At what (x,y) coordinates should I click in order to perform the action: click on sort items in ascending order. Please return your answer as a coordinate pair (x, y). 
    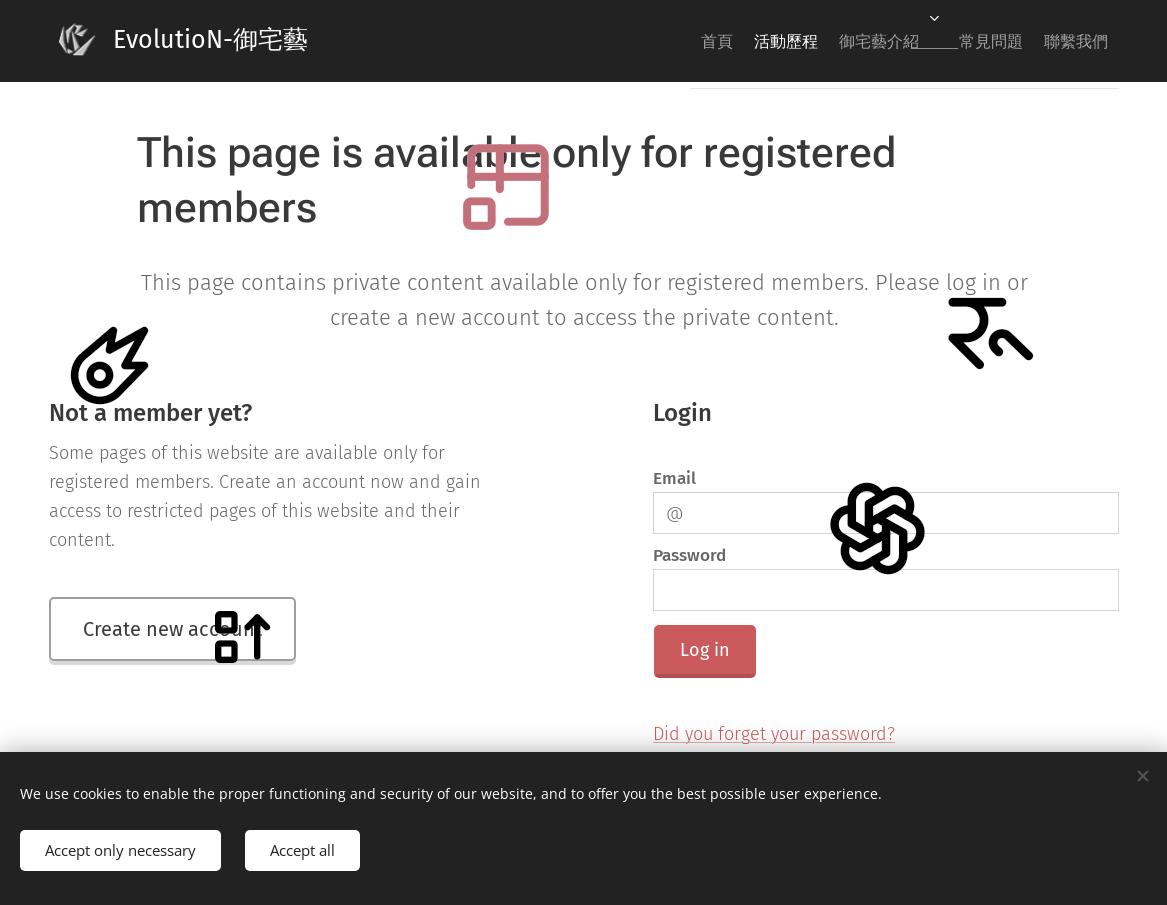
    Looking at the image, I should click on (241, 637).